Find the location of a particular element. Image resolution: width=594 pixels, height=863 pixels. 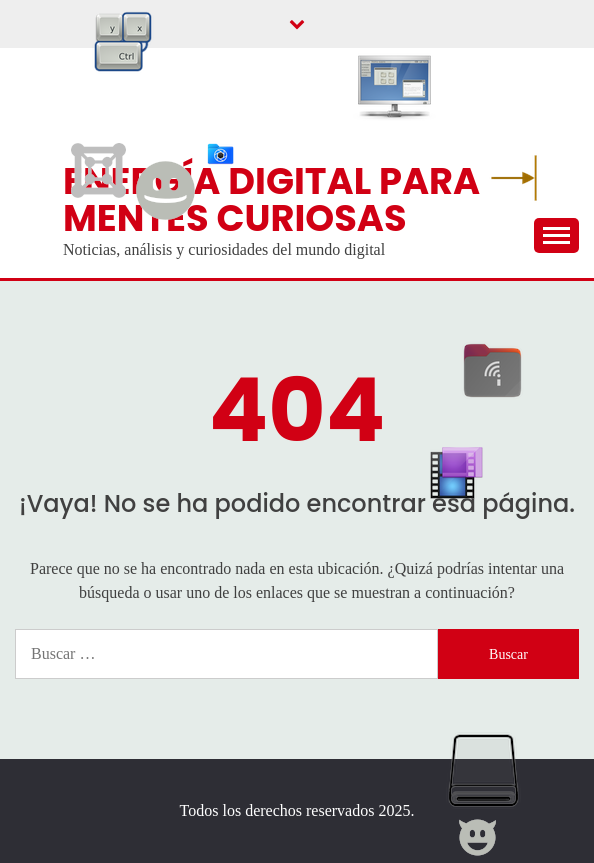

configure keyboard shortcuts in system preferences is located at coordinates (123, 43).